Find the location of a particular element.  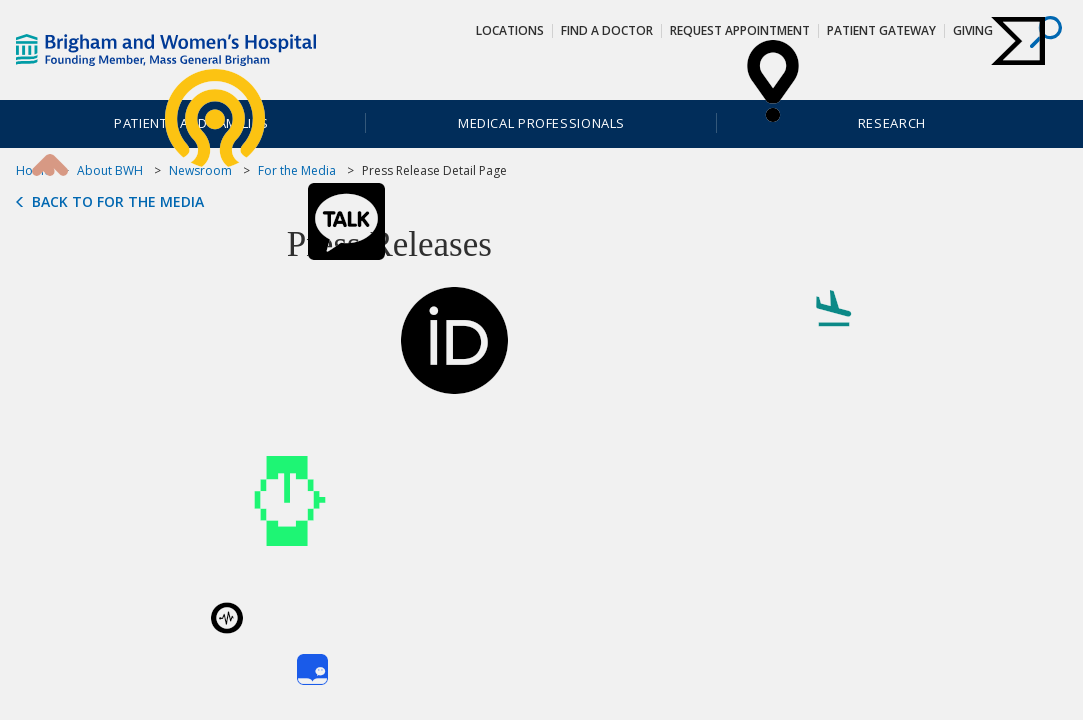

open KakaoTalk messaging app is located at coordinates (346, 221).